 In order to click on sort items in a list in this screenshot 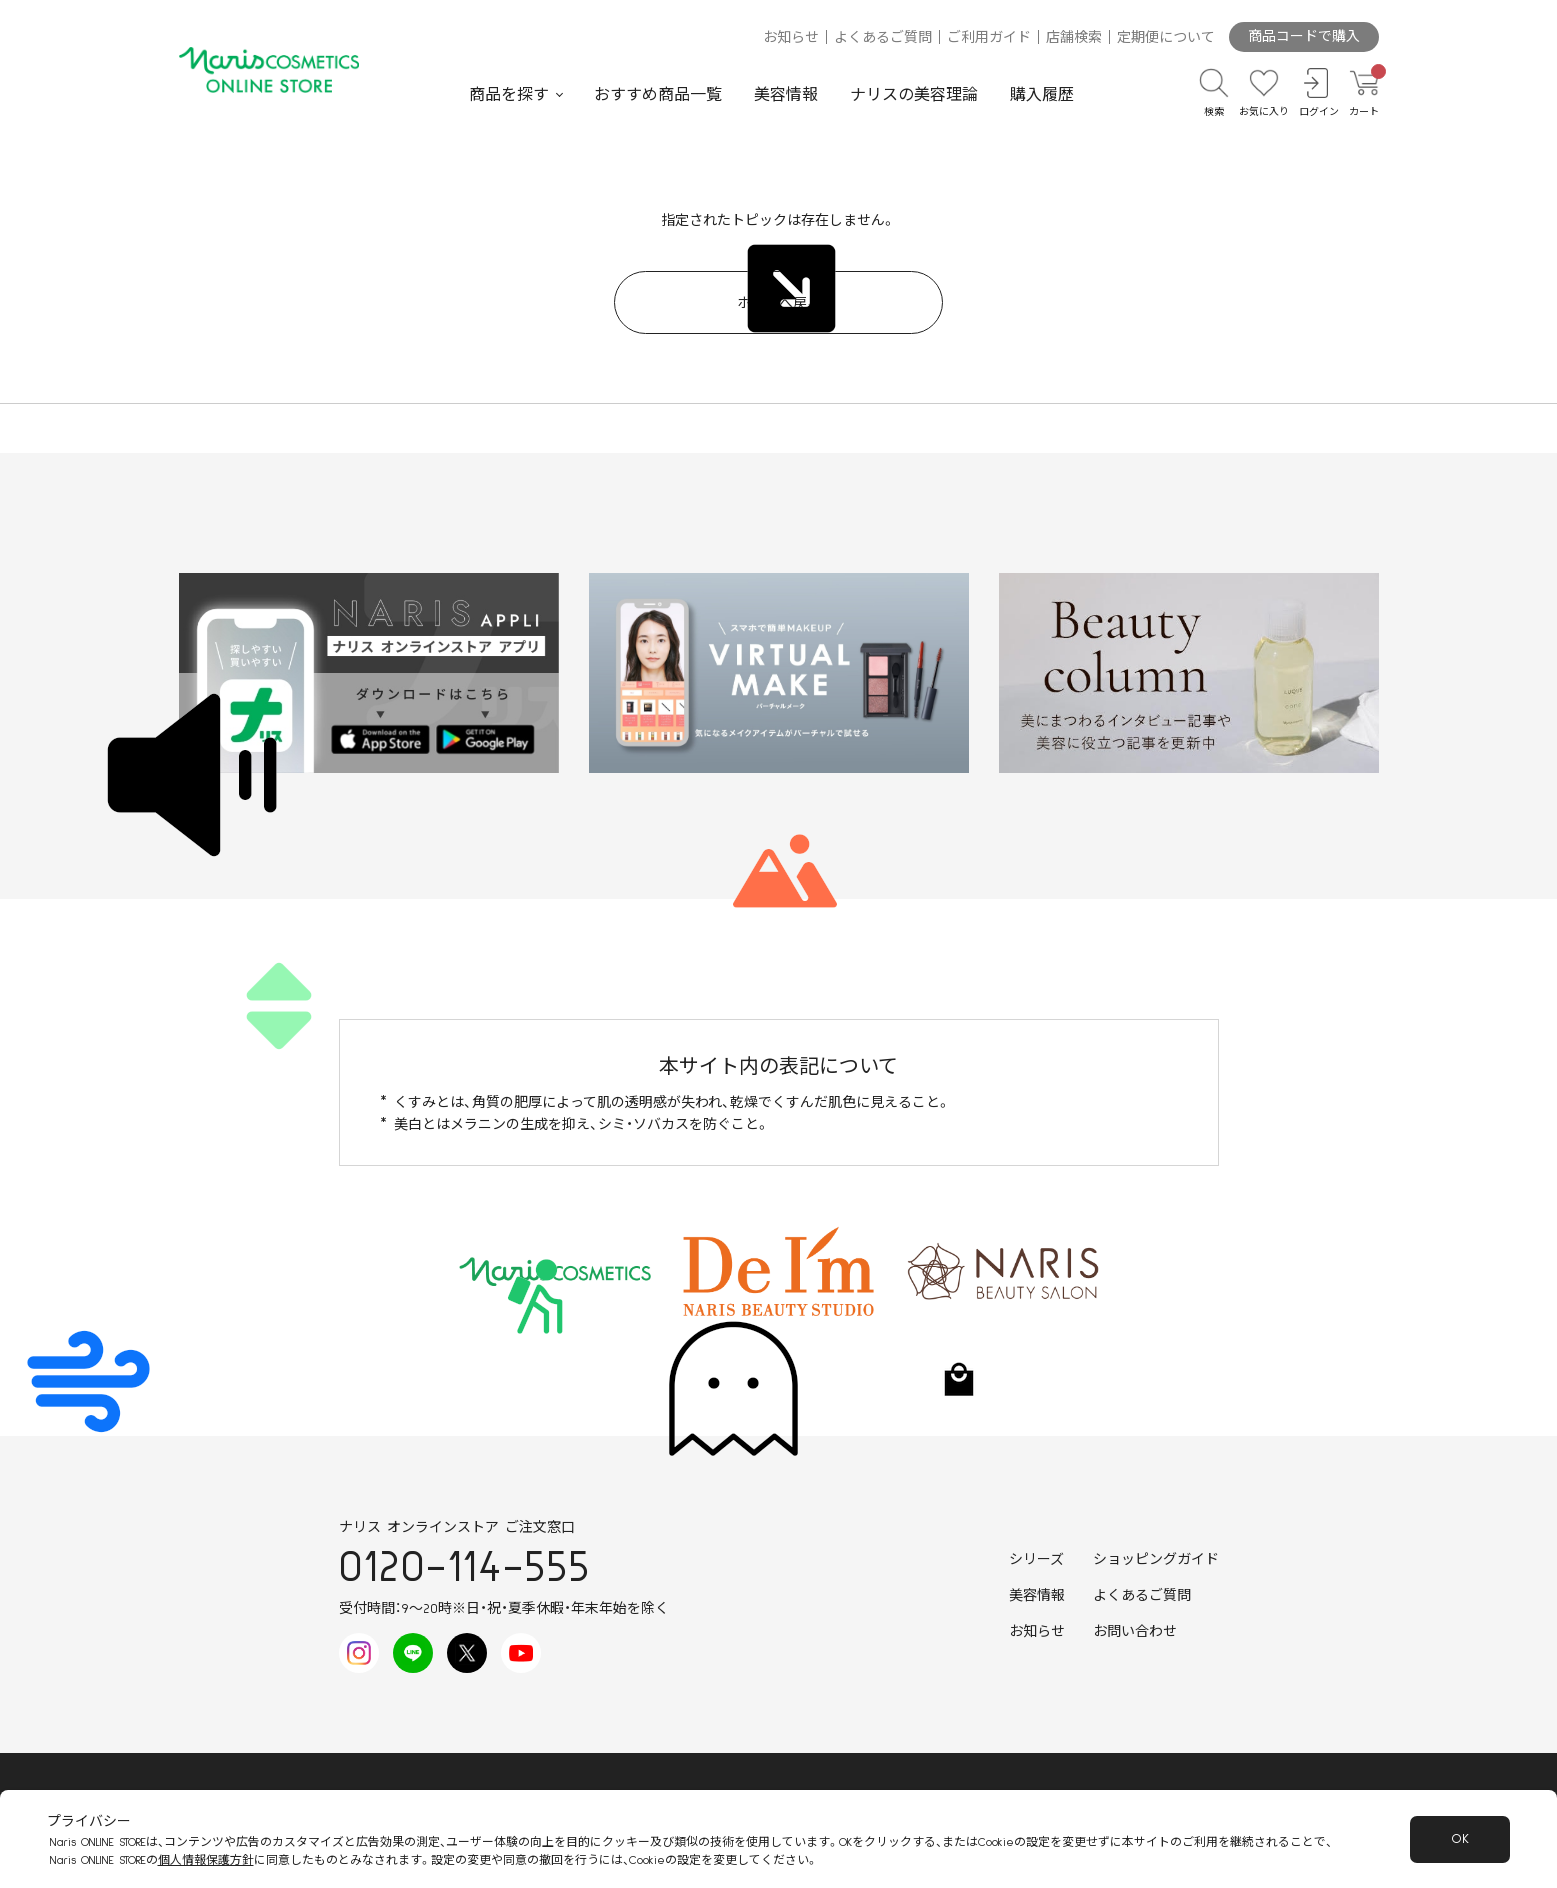, I will do `click(279, 1006)`.